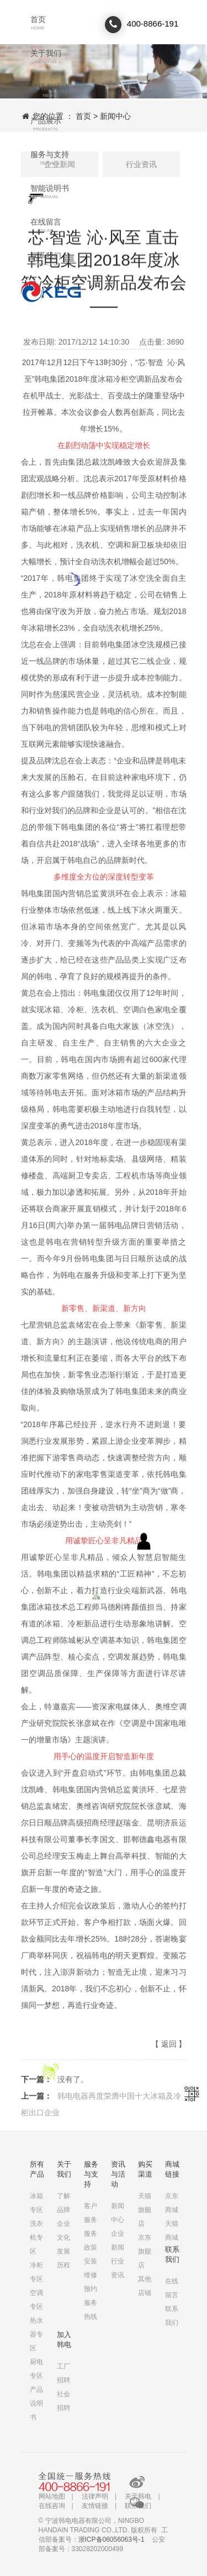  I want to click on select handgun weapon in game inventory, so click(35, 199).